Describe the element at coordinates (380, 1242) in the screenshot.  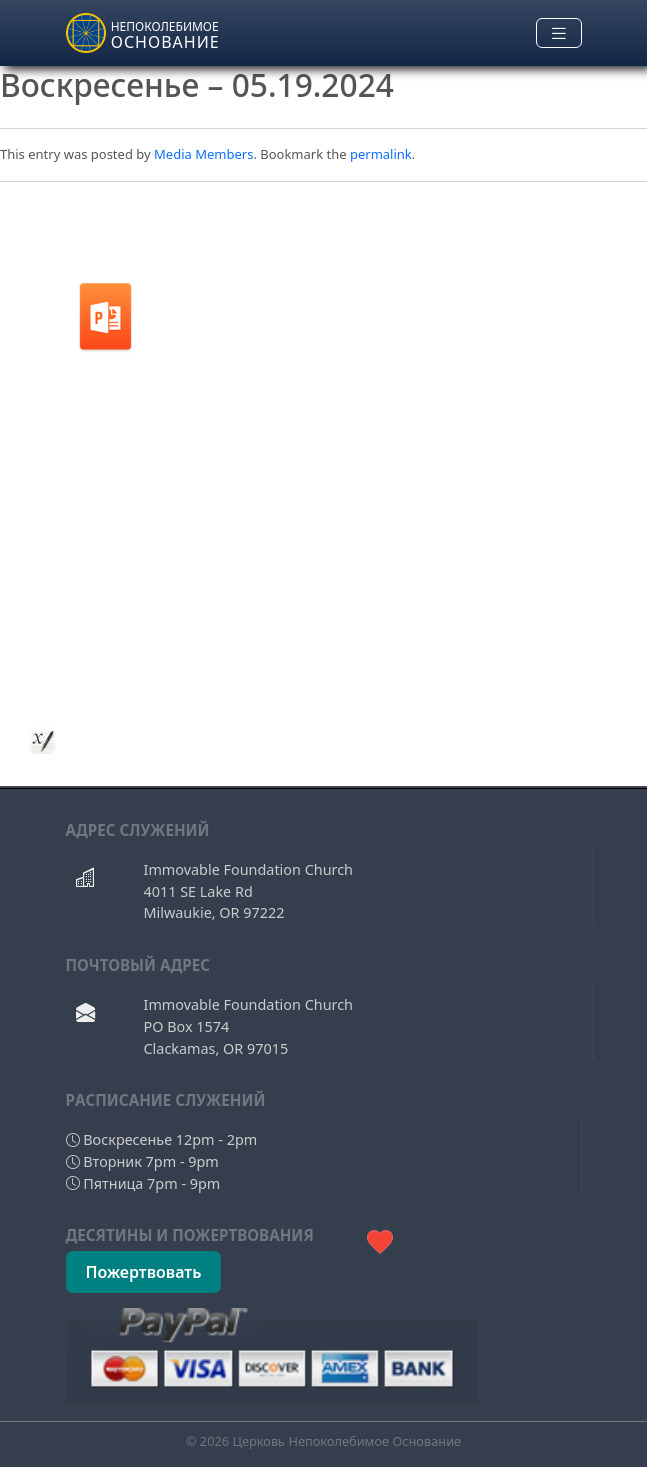
I see `mark item as favorite` at that location.